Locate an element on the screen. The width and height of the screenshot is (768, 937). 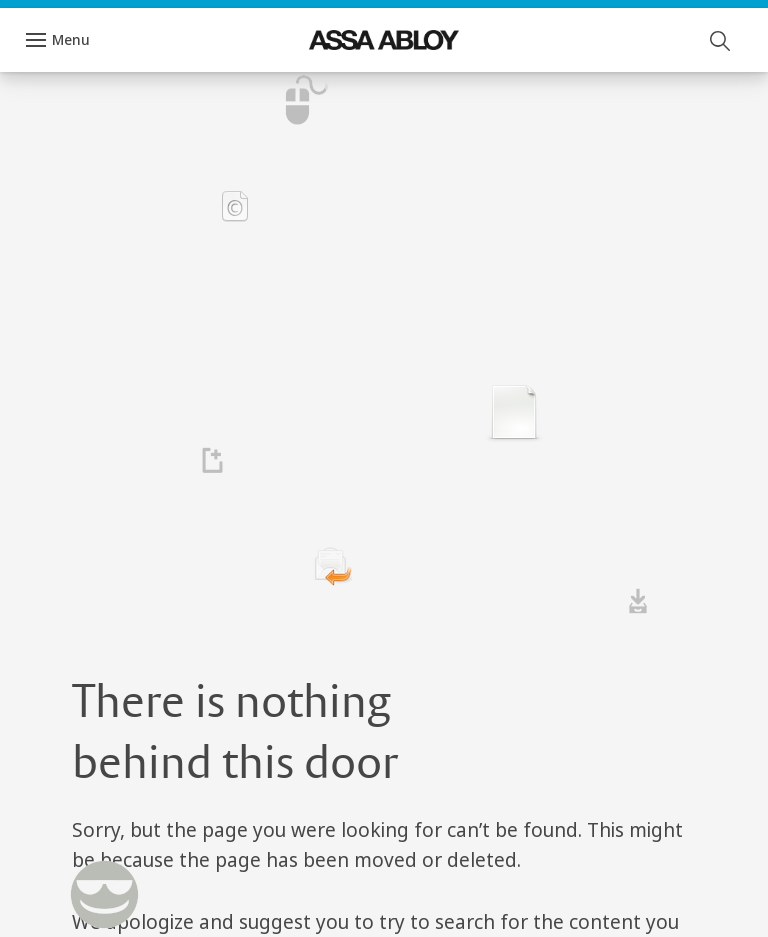
mouse input device settings is located at coordinates (302, 101).